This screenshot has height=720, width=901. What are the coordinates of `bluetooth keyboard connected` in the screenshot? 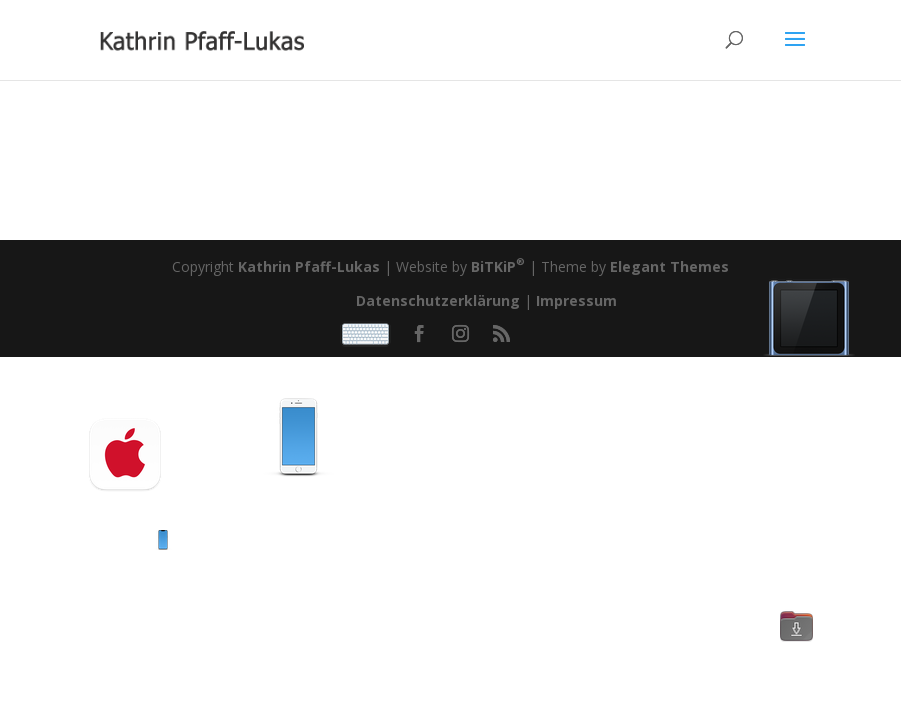 It's located at (365, 334).